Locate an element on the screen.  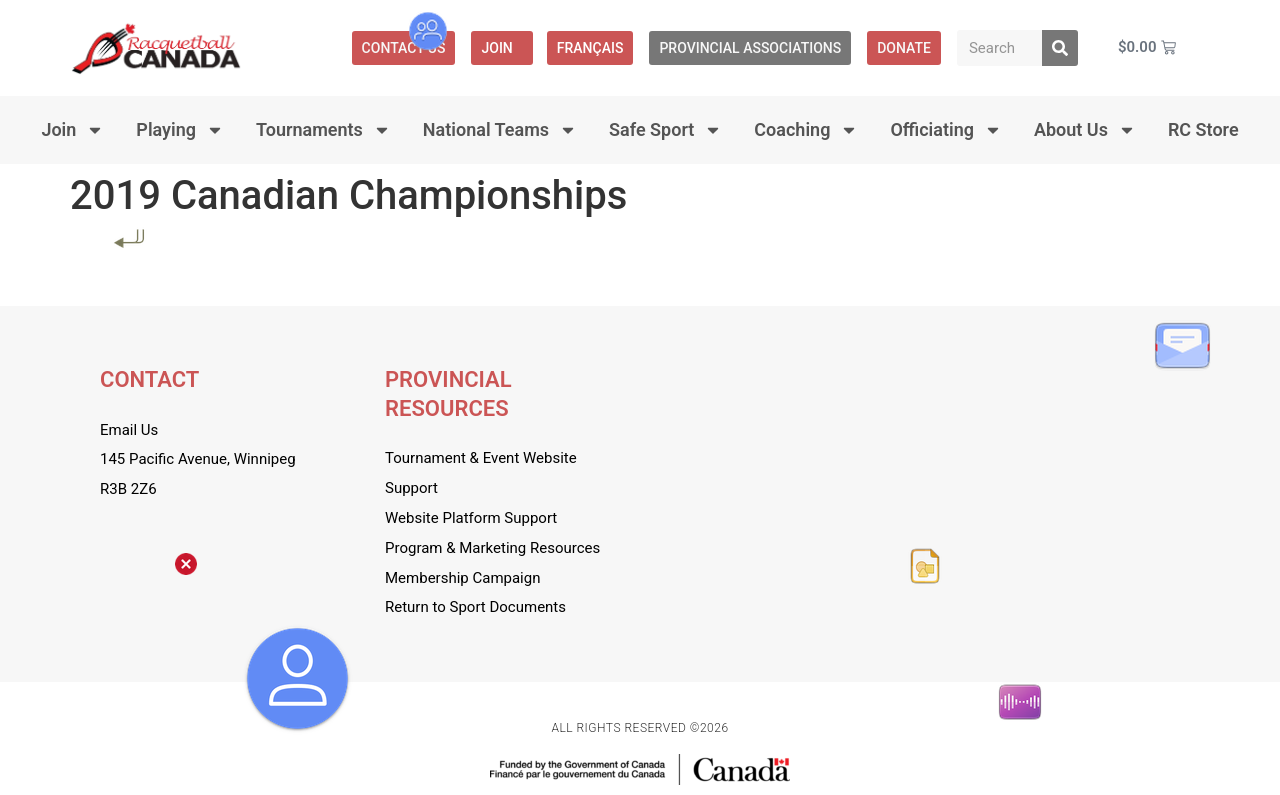
open a graphics template file is located at coordinates (925, 566).